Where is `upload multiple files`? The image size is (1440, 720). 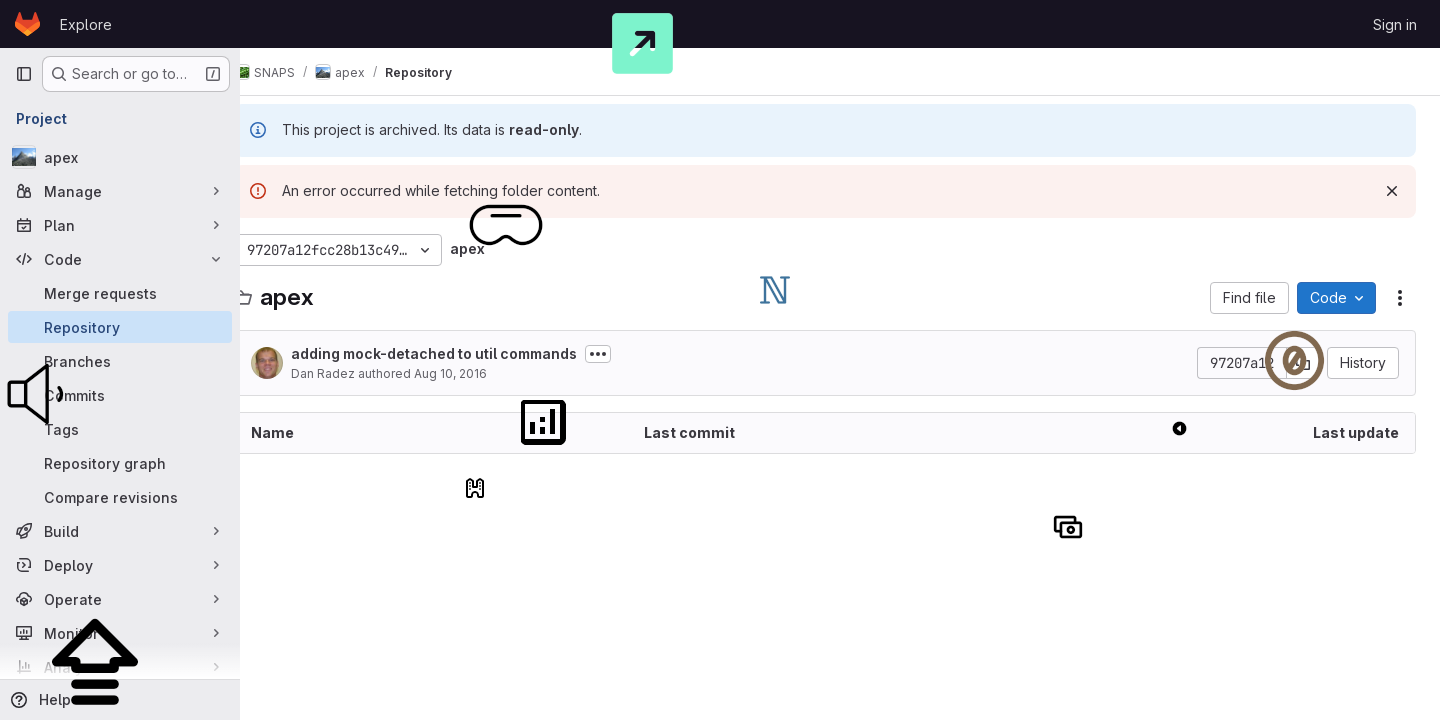 upload multiple files is located at coordinates (95, 665).